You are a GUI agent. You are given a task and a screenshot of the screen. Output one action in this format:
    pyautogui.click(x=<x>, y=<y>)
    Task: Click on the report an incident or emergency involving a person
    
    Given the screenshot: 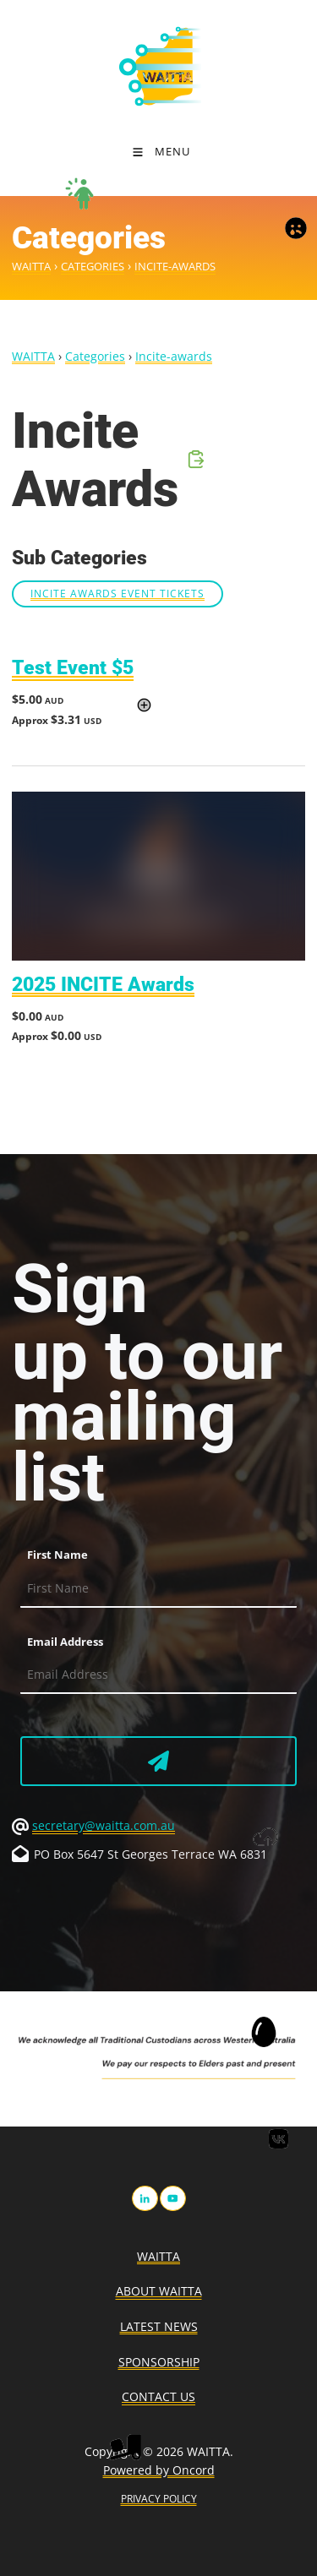 What is the action you would take?
    pyautogui.click(x=82, y=194)
    